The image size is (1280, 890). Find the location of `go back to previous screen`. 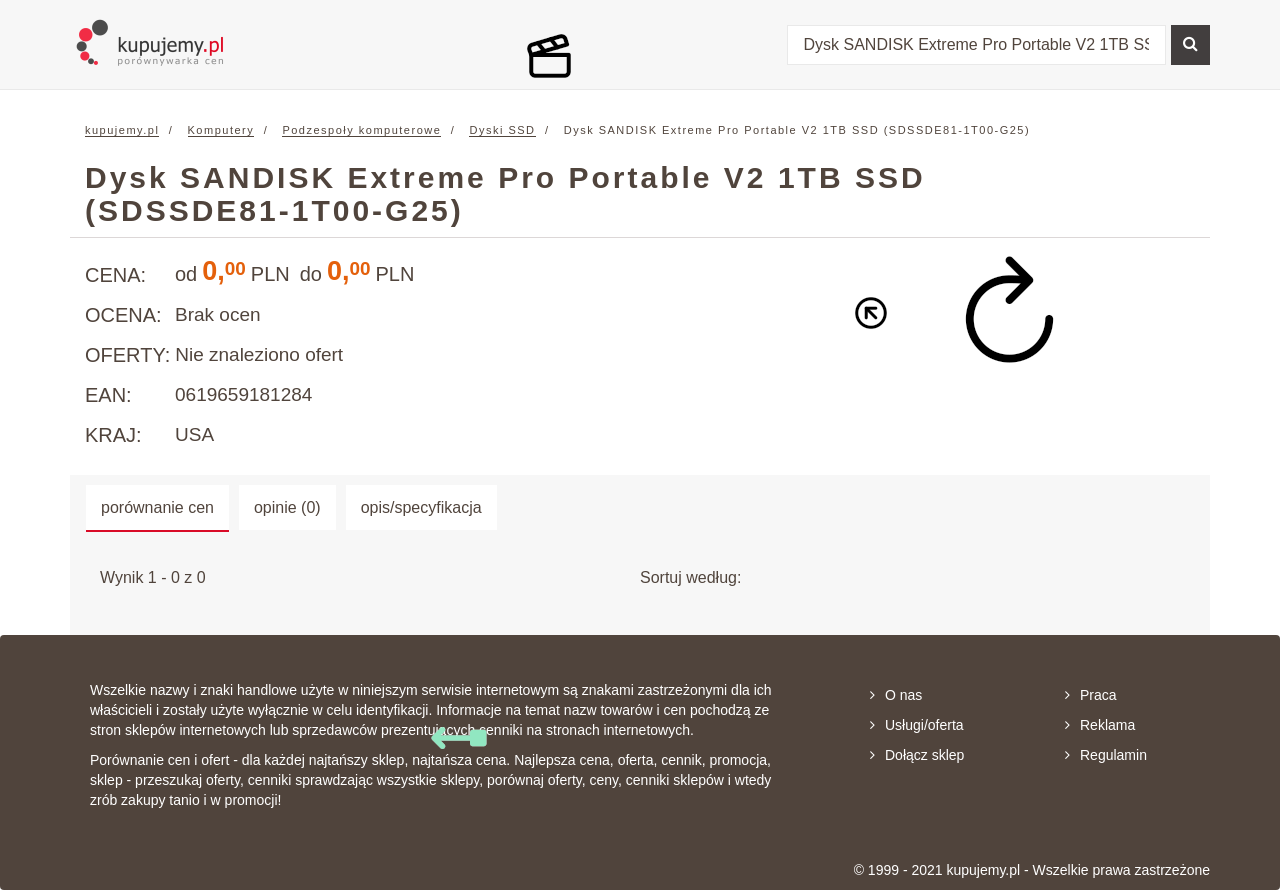

go back to previous screen is located at coordinates (459, 738).